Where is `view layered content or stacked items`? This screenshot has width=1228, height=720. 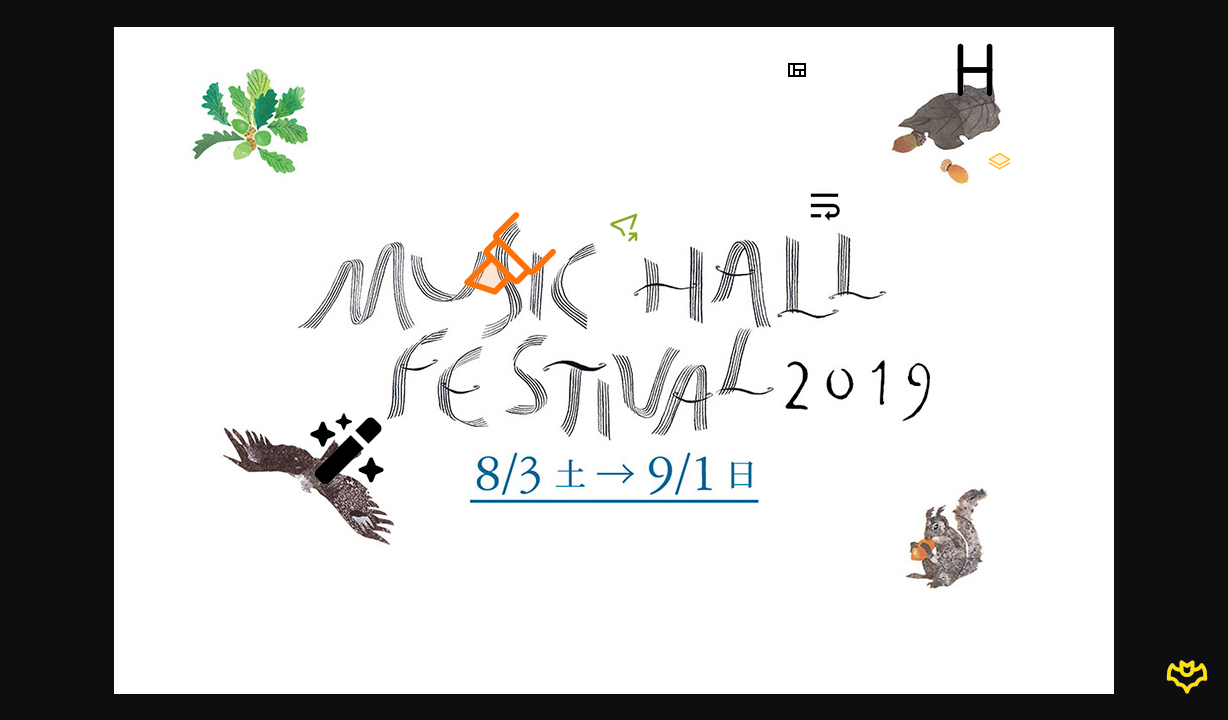 view layered content or stacked items is located at coordinates (999, 161).